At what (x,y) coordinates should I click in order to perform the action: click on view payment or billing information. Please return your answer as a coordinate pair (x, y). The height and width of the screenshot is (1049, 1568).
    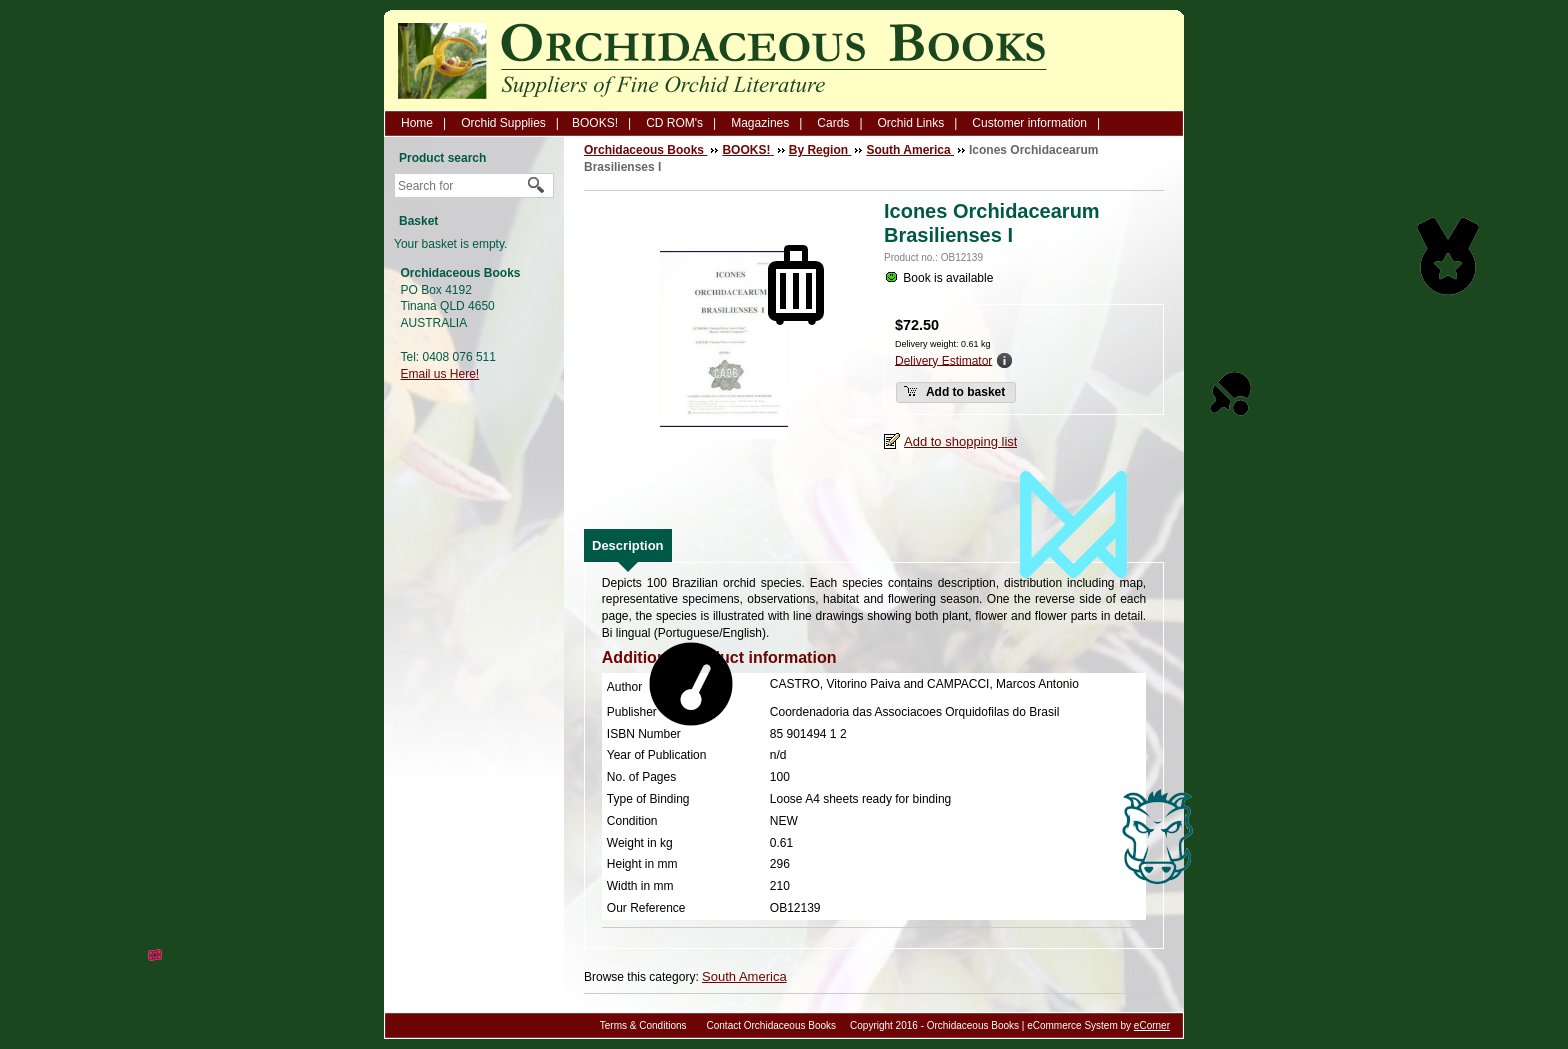
    Looking at the image, I should click on (155, 955).